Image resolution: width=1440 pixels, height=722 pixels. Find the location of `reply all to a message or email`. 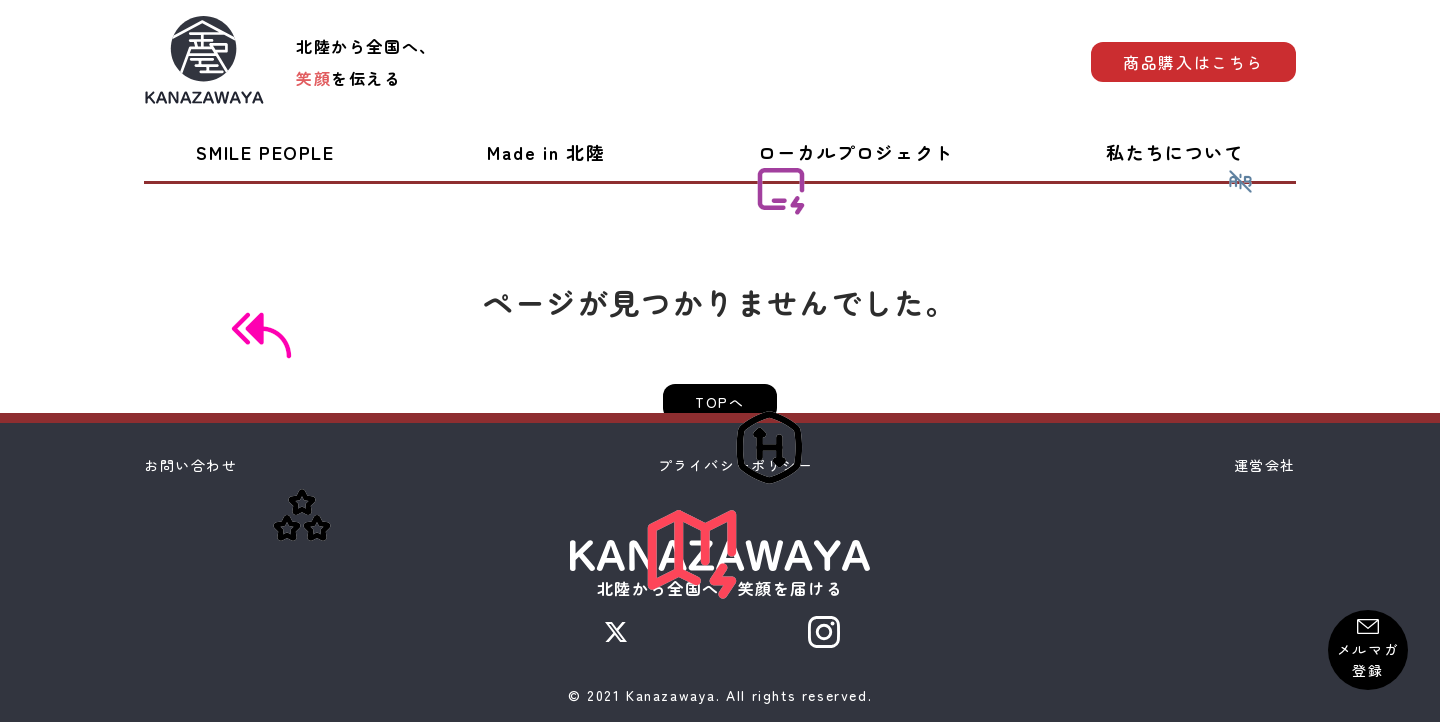

reply all to a message or email is located at coordinates (261, 335).